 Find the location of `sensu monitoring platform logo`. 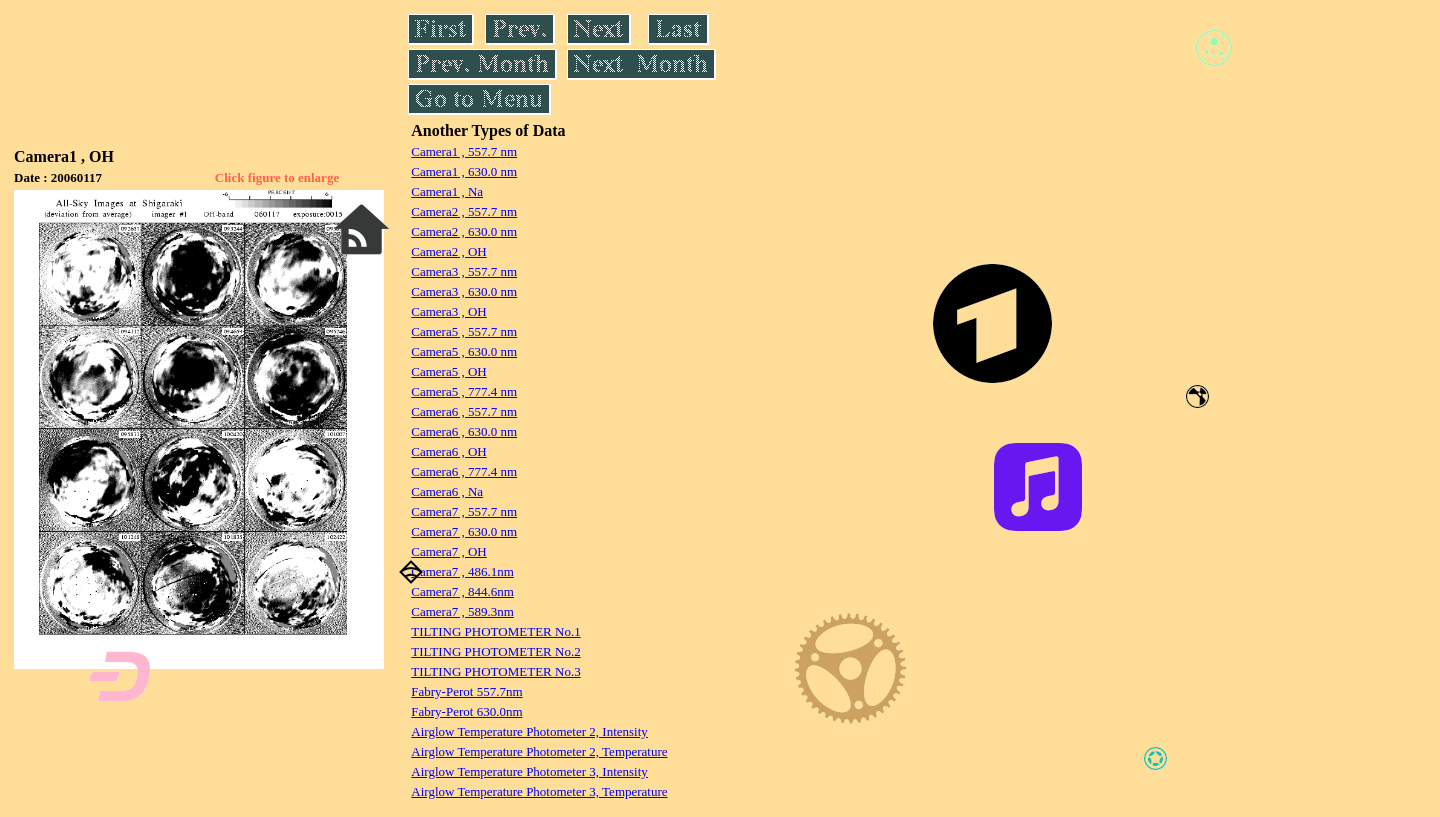

sensu monitoring platform logo is located at coordinates (411, 572).